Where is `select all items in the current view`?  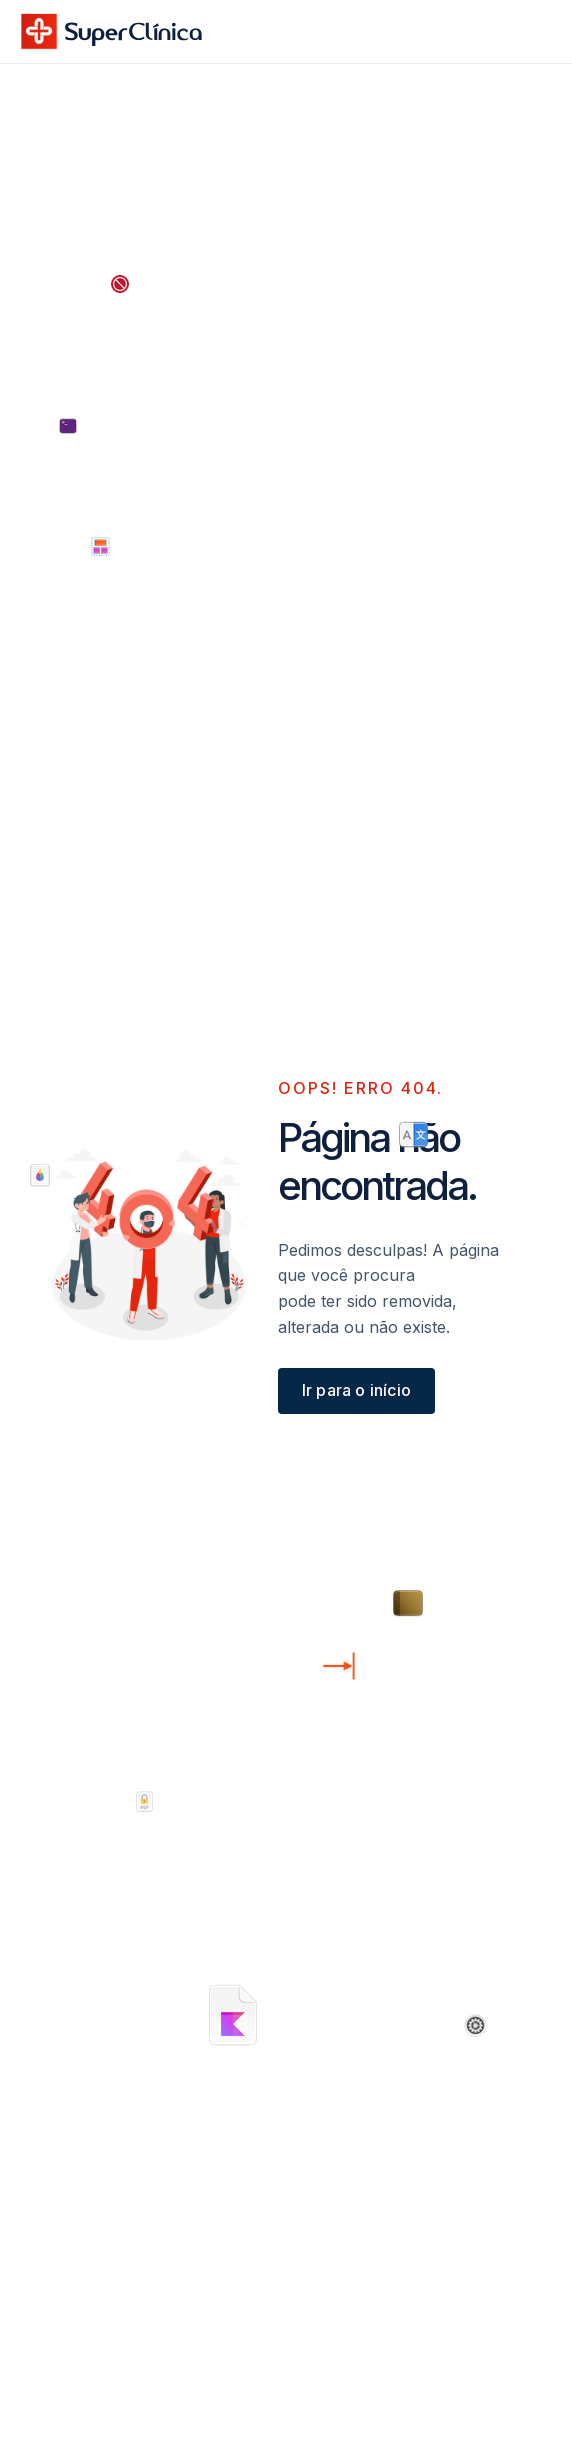 select all items in the current view is located at coordinates (100, 546).